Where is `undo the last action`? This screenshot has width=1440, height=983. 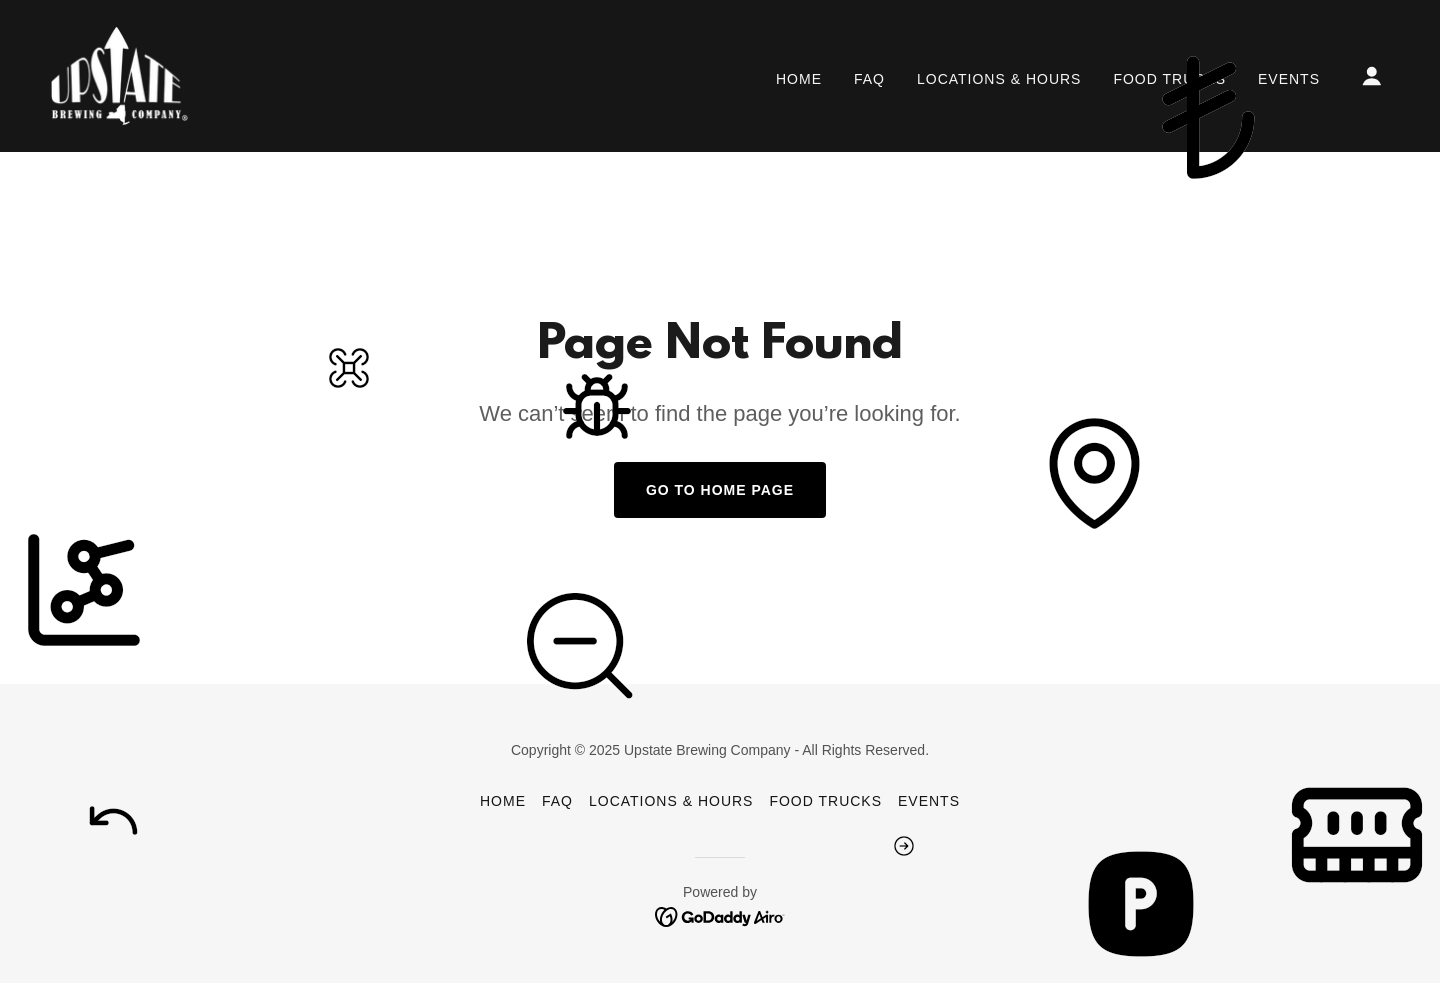
undo the last action is located at coordinates (113, 820).